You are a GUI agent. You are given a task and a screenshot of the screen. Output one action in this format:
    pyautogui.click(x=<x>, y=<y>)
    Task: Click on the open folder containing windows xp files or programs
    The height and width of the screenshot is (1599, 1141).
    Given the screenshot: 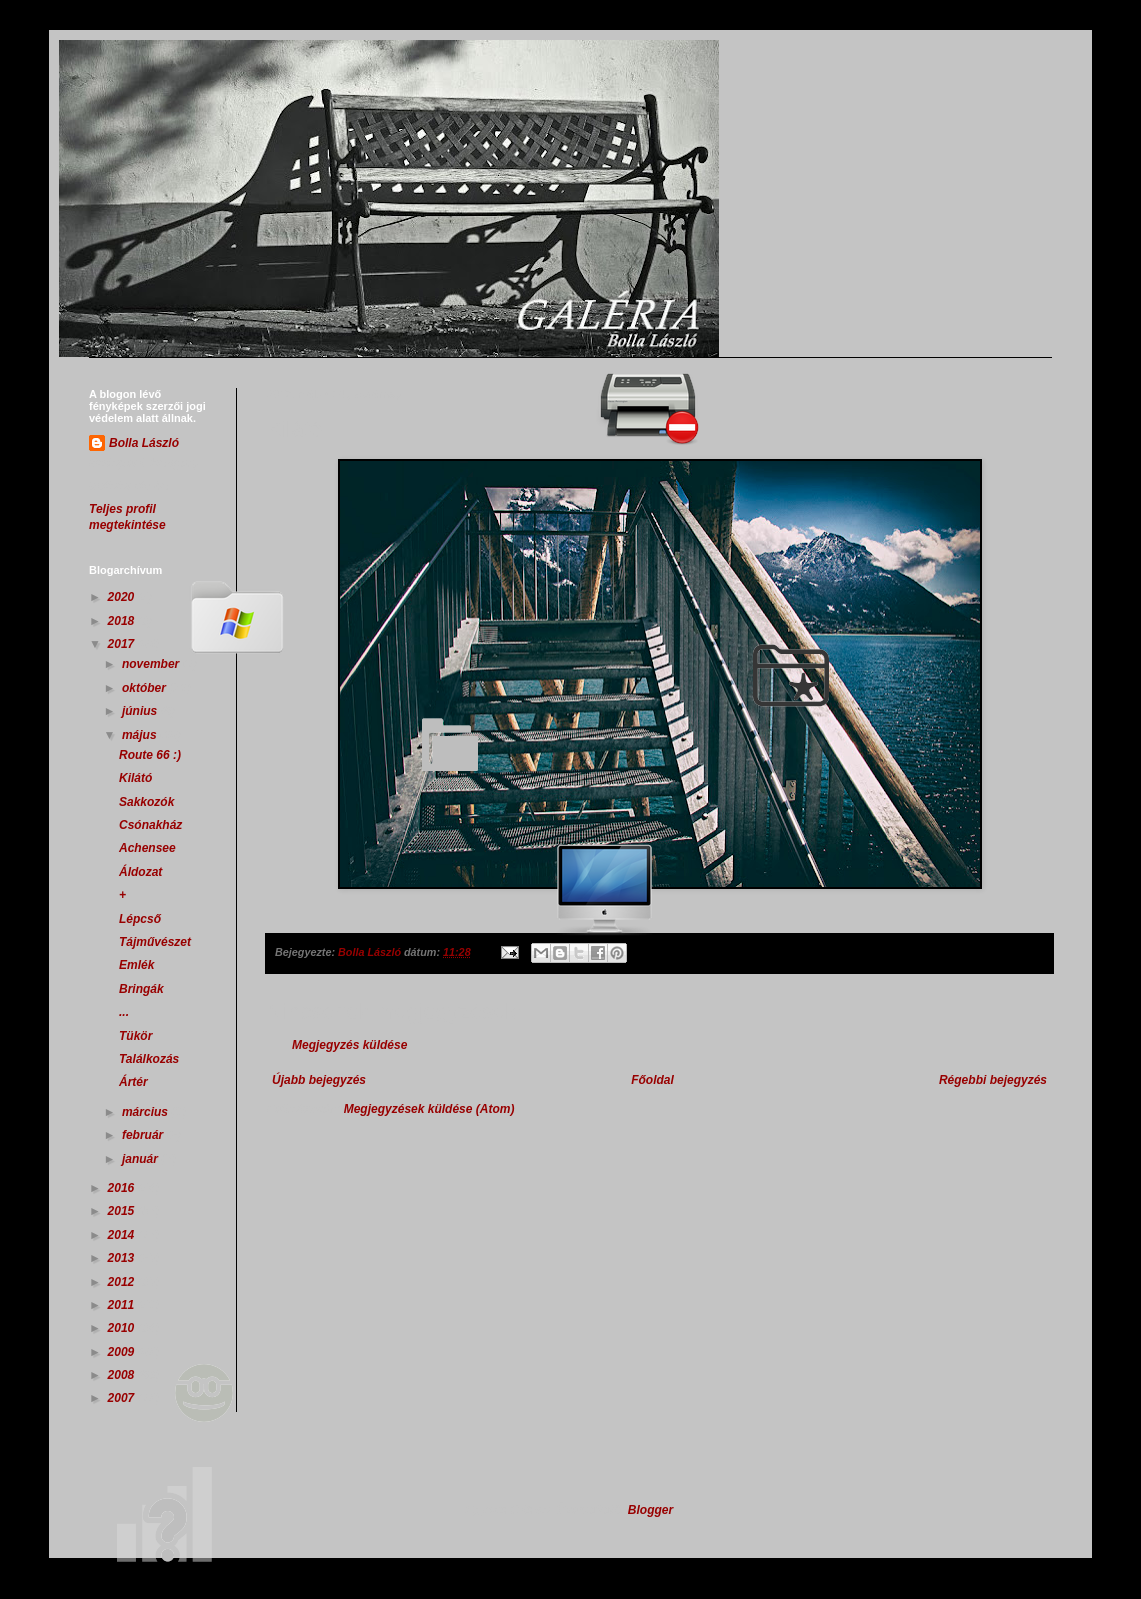 What is the action you would take?
    pyautogui.click(x=237, y=620)
    